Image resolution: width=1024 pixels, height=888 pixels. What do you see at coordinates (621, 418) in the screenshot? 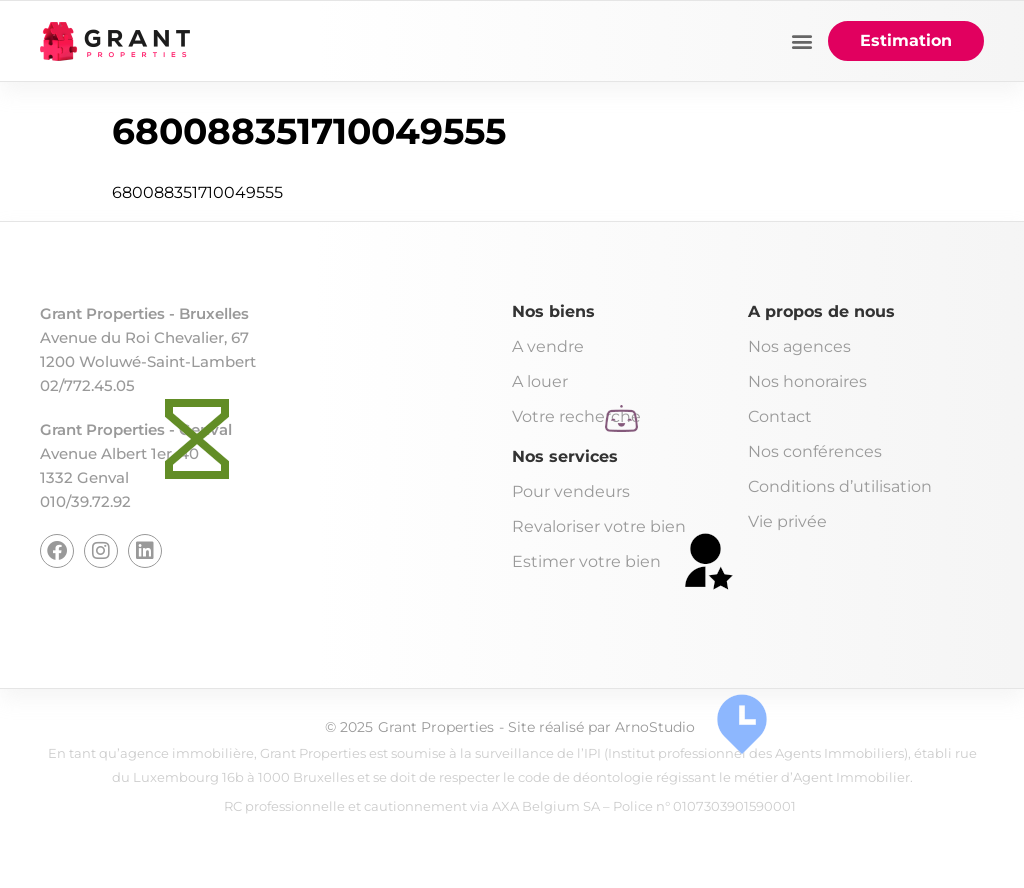
I see `link to Bitrise CI/CD platform` at bounding box center [621, 418].